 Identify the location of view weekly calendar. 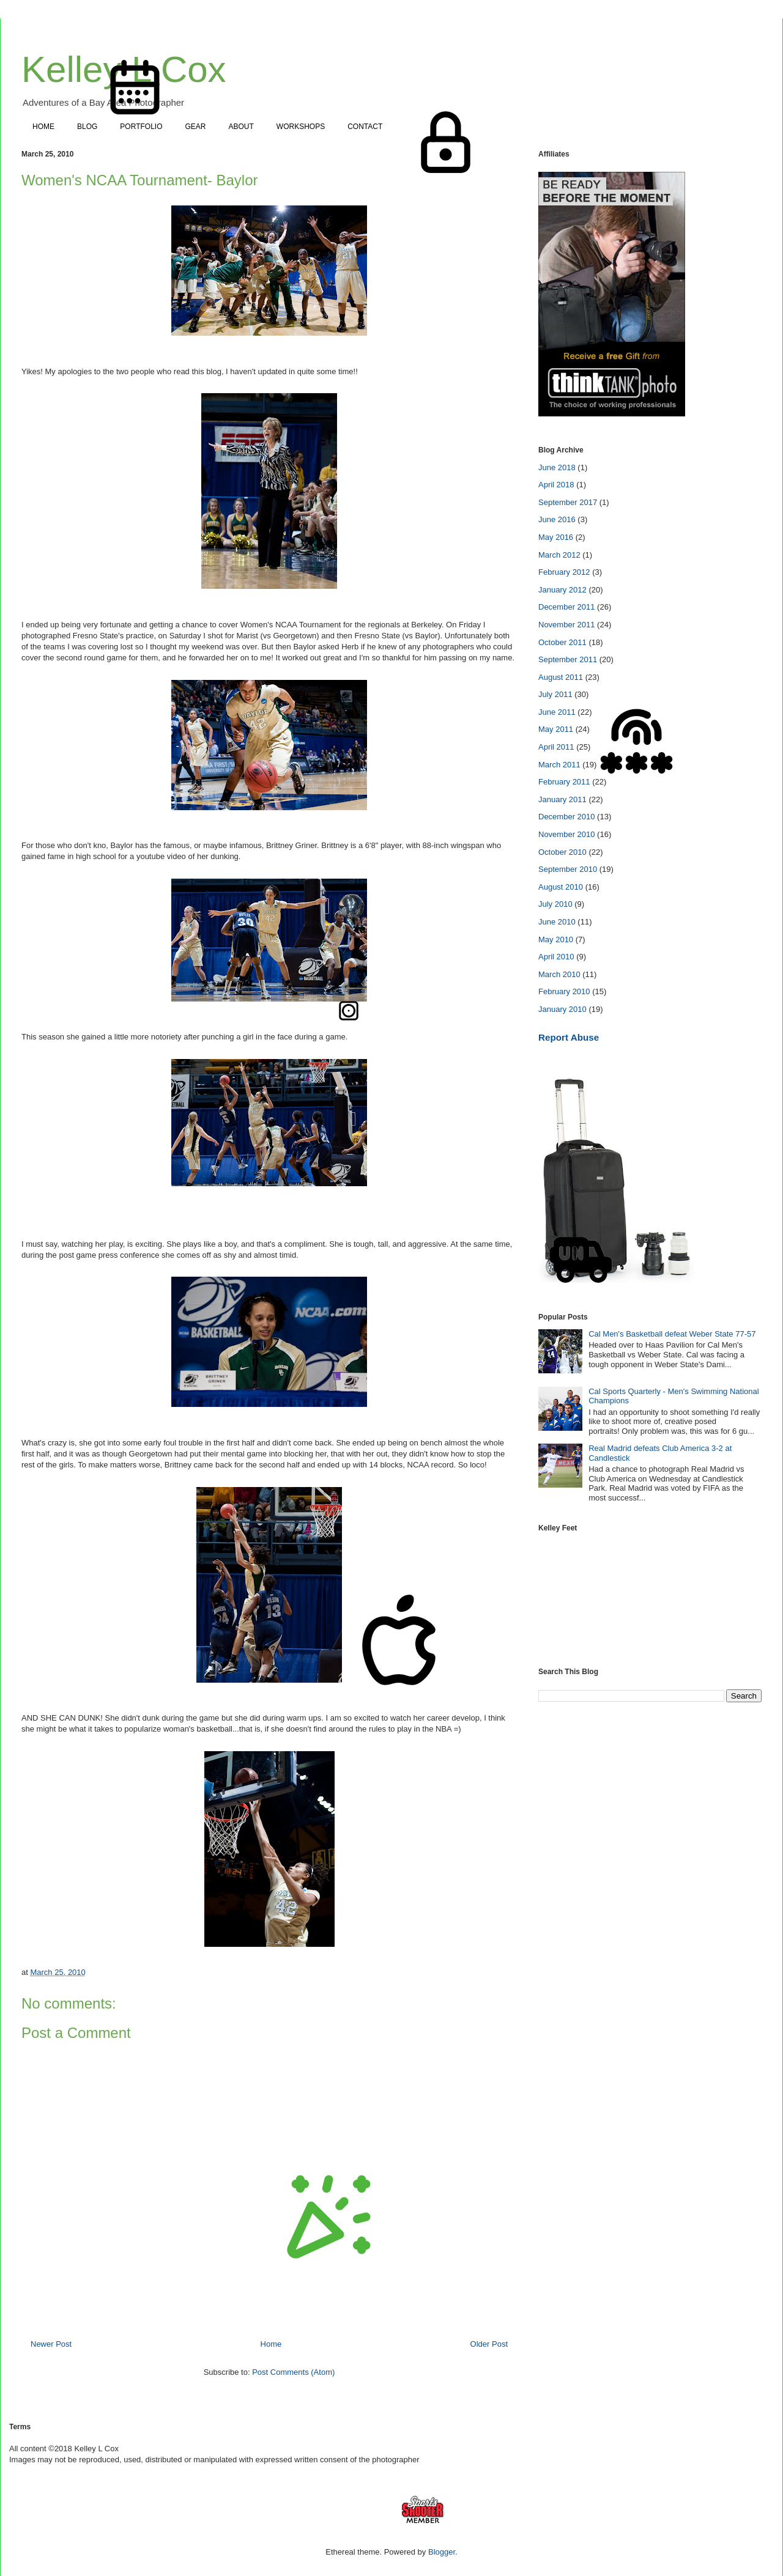
(135, 87).